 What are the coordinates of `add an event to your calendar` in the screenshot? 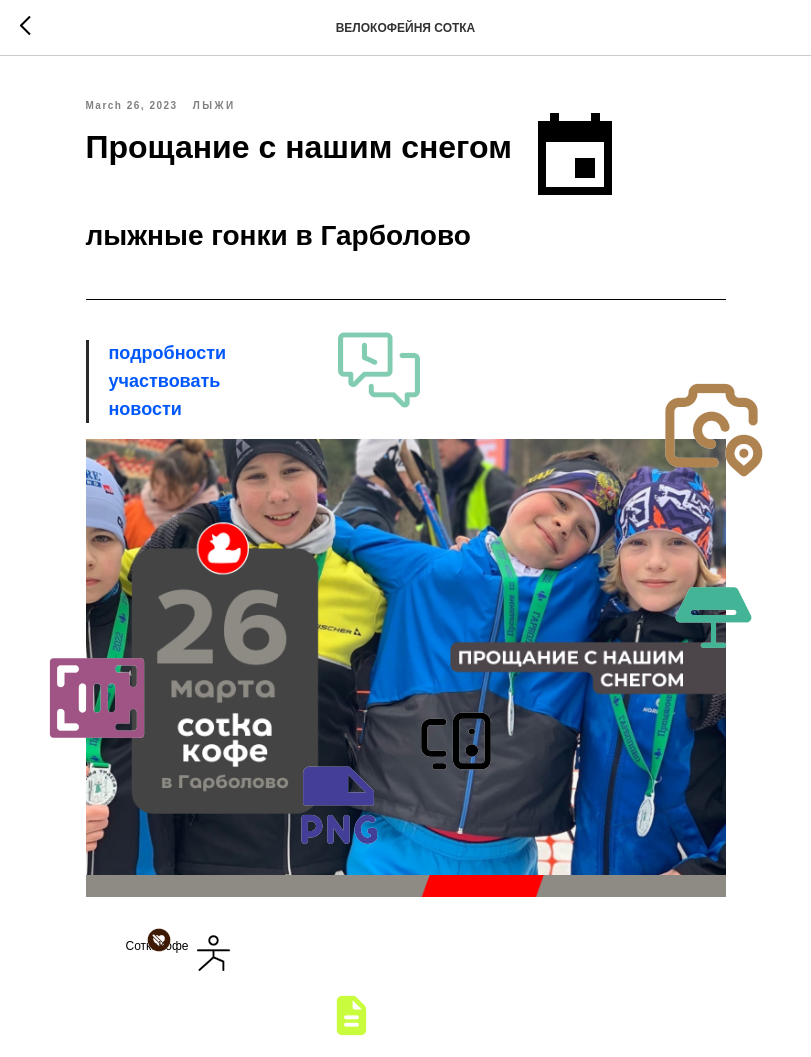 It's located at (575, 158).